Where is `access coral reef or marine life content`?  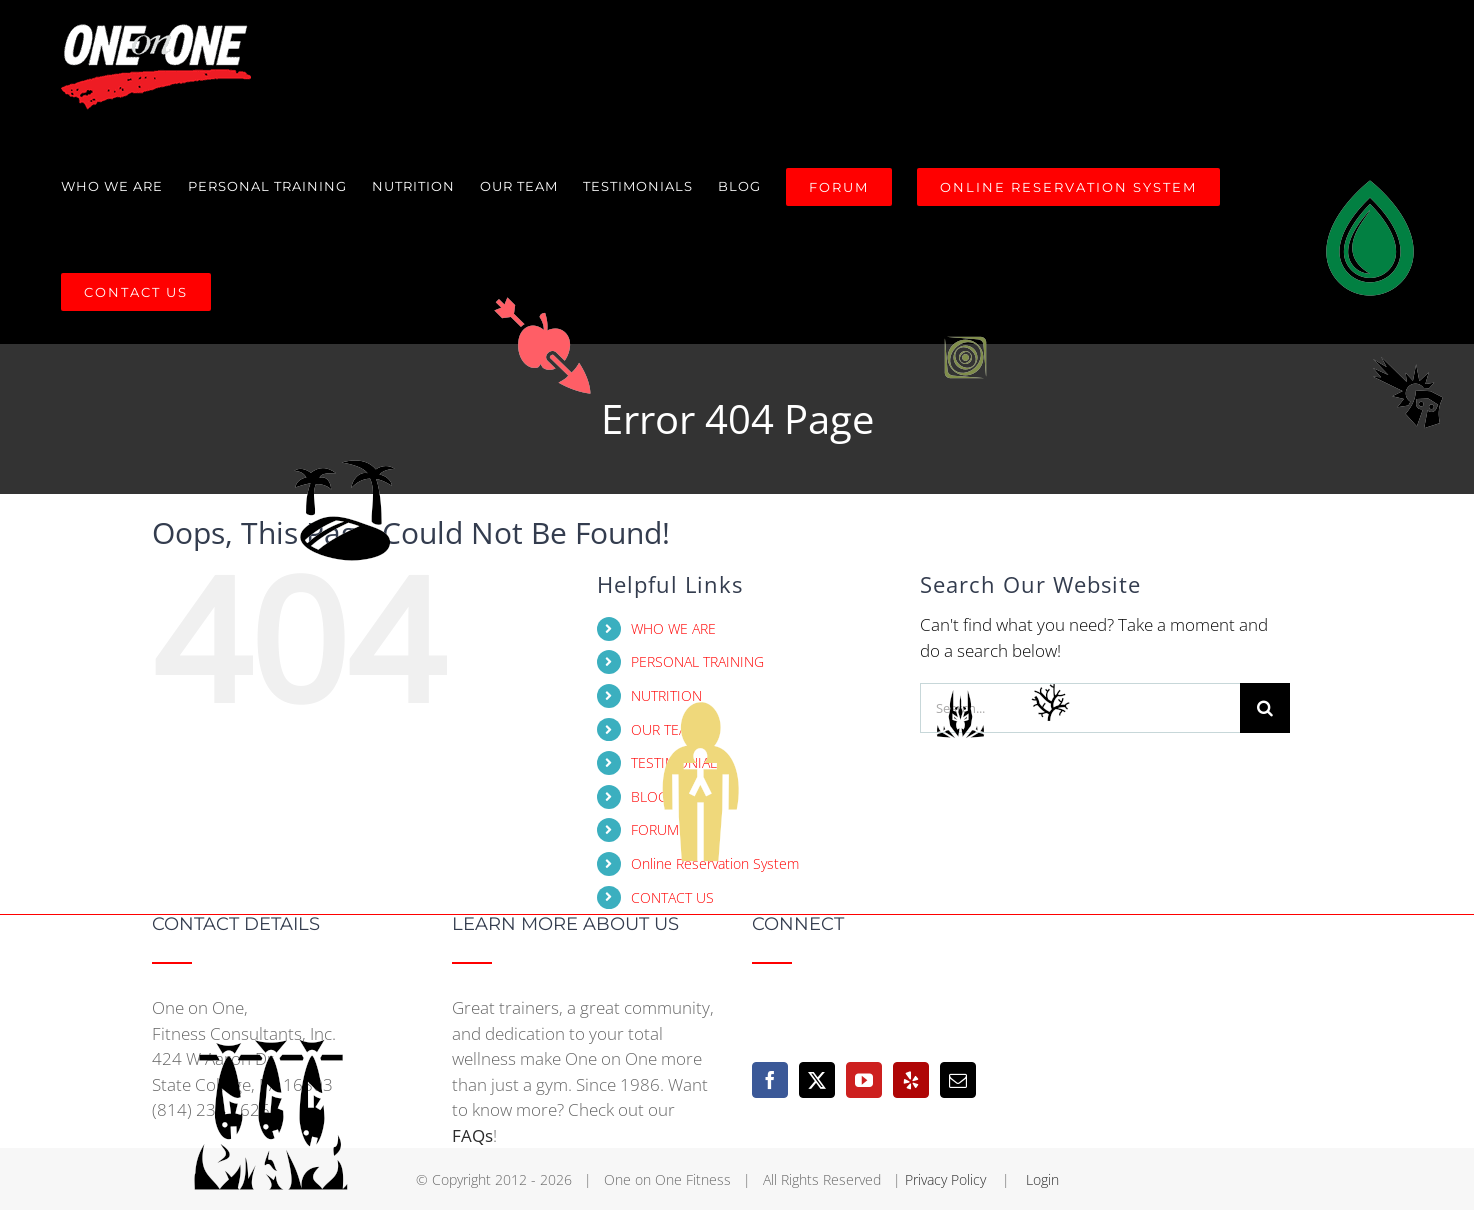 access coral reef or marine life content is located at coordinates (1050, 702).